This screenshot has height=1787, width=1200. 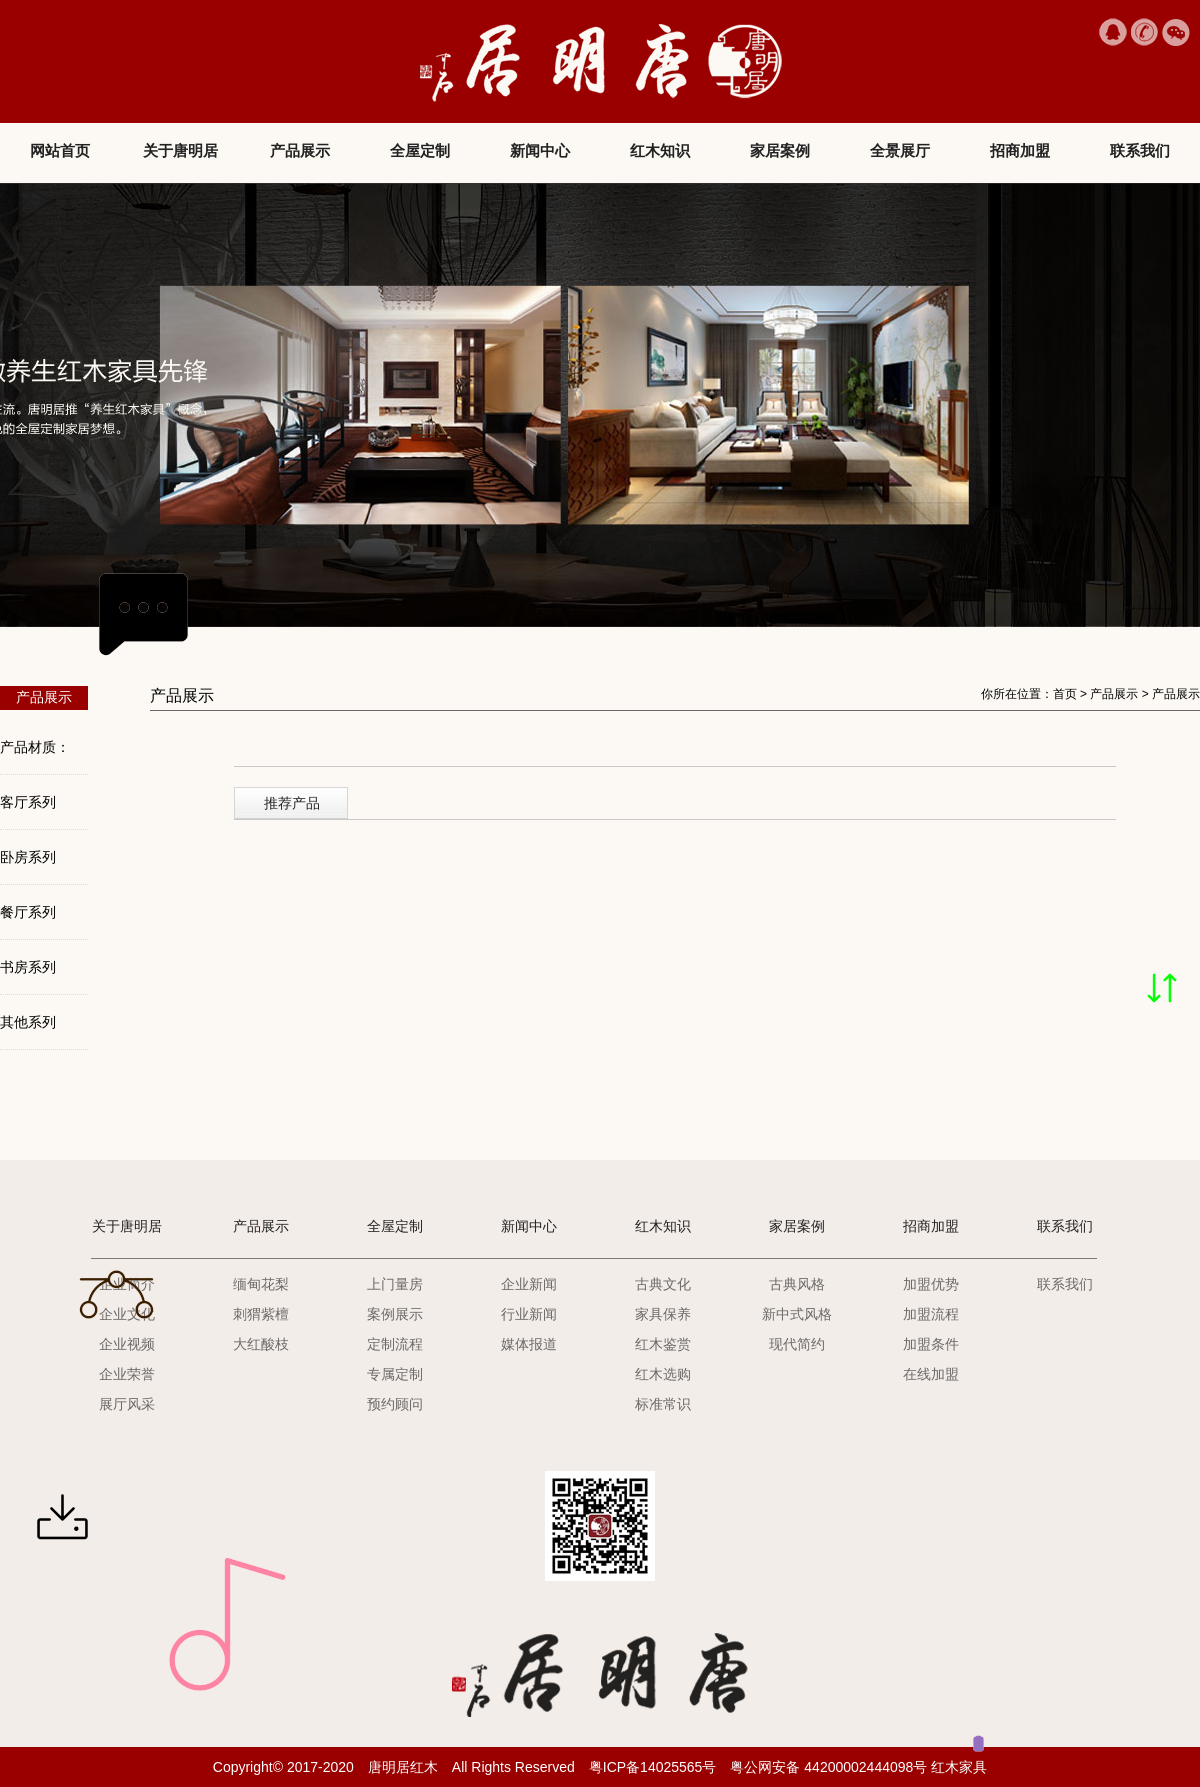 What do you see at coordinates (978, 1743) in the screenshot?
I see `indicates full battery charge status` at bounding box center [978, 1743].